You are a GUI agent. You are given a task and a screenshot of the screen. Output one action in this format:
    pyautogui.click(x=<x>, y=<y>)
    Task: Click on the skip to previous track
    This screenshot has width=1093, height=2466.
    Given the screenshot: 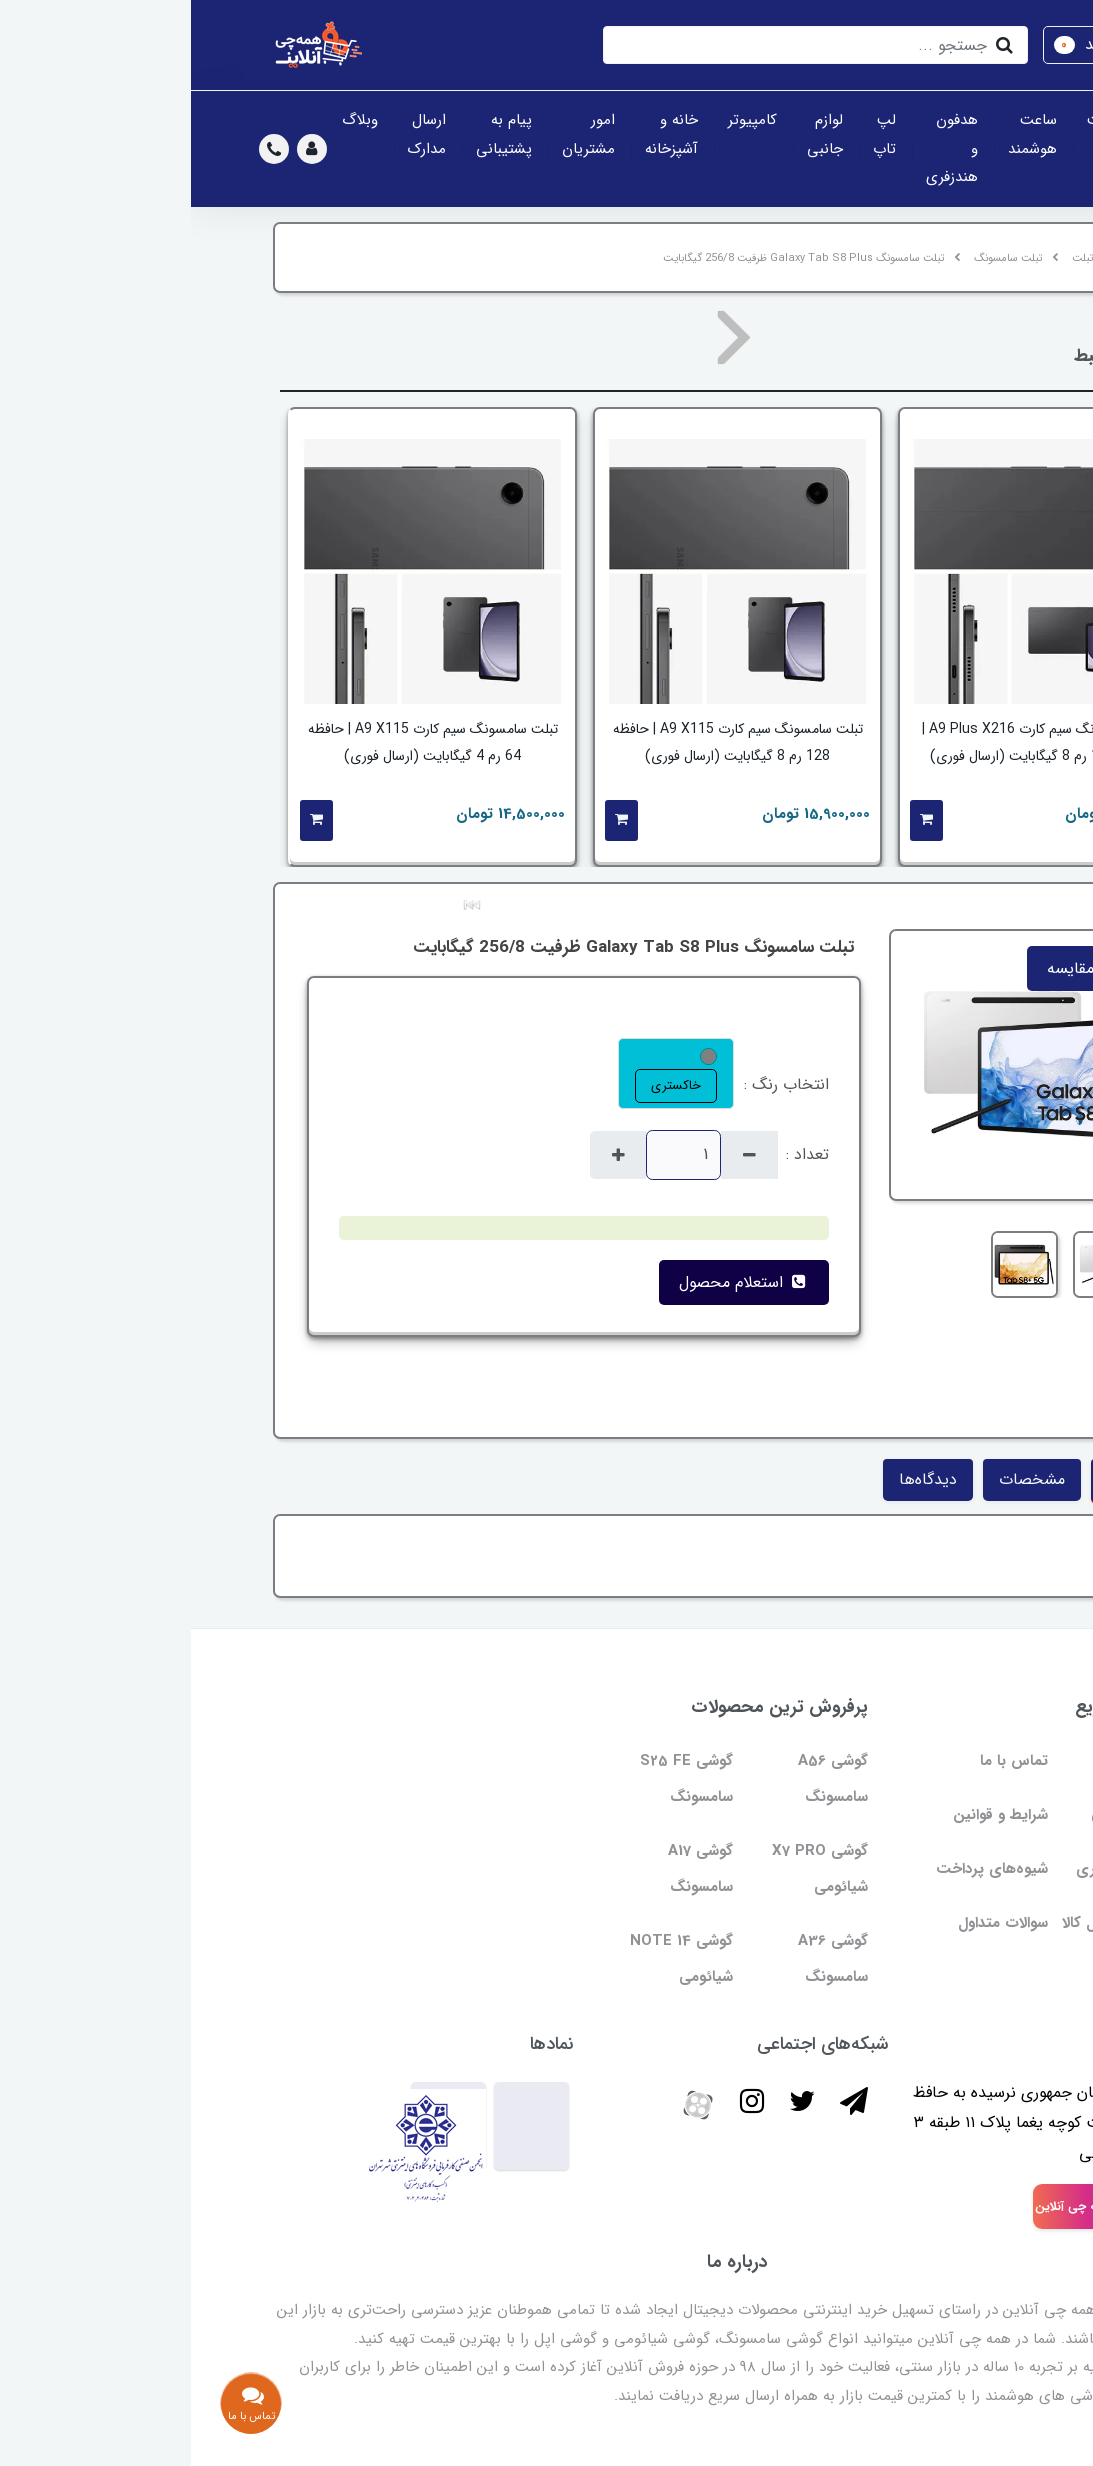 What is the action you would take?
    pyautogui.click(x=472, y=905)
    